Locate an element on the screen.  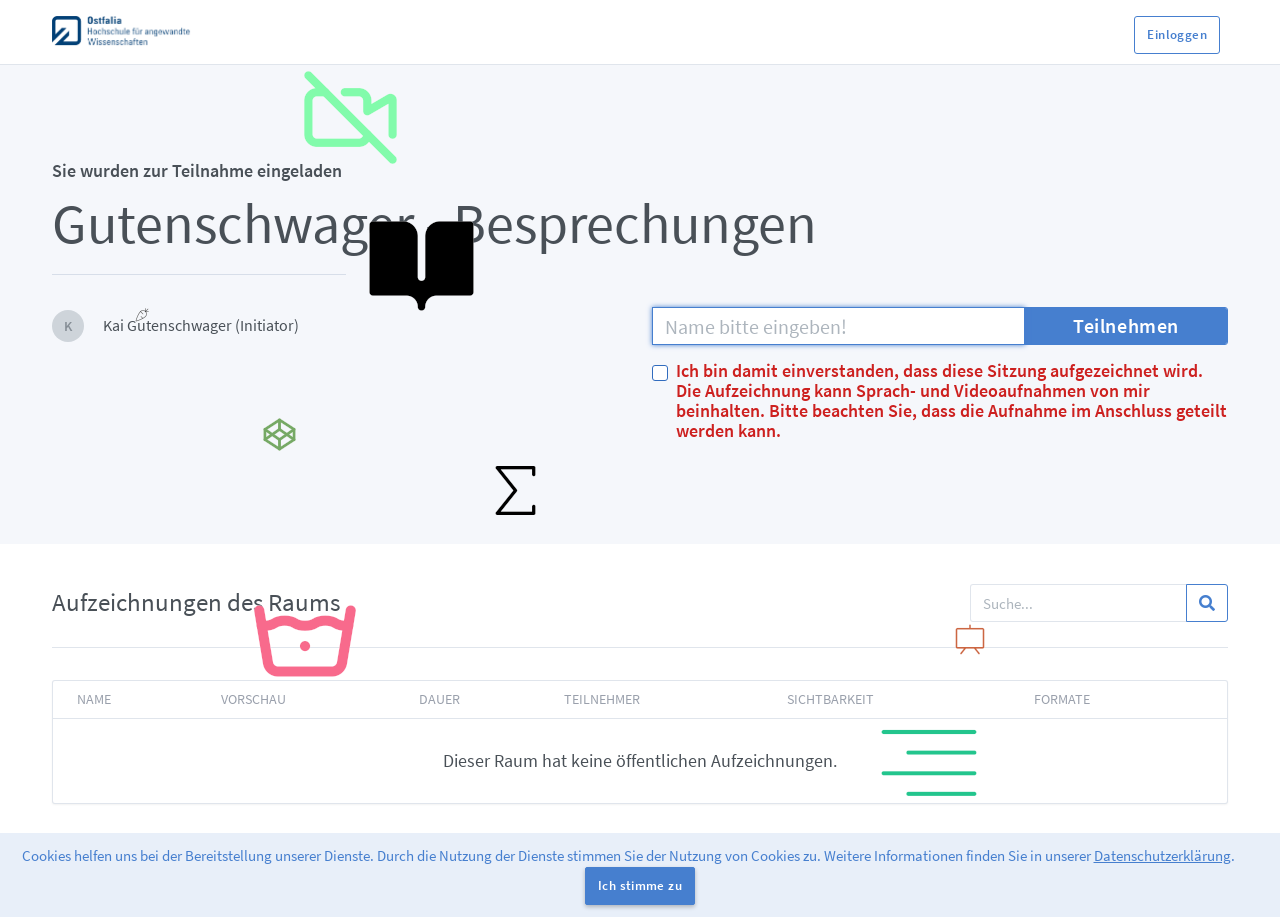
start or view a presentation is located at coordinates (970, 640).